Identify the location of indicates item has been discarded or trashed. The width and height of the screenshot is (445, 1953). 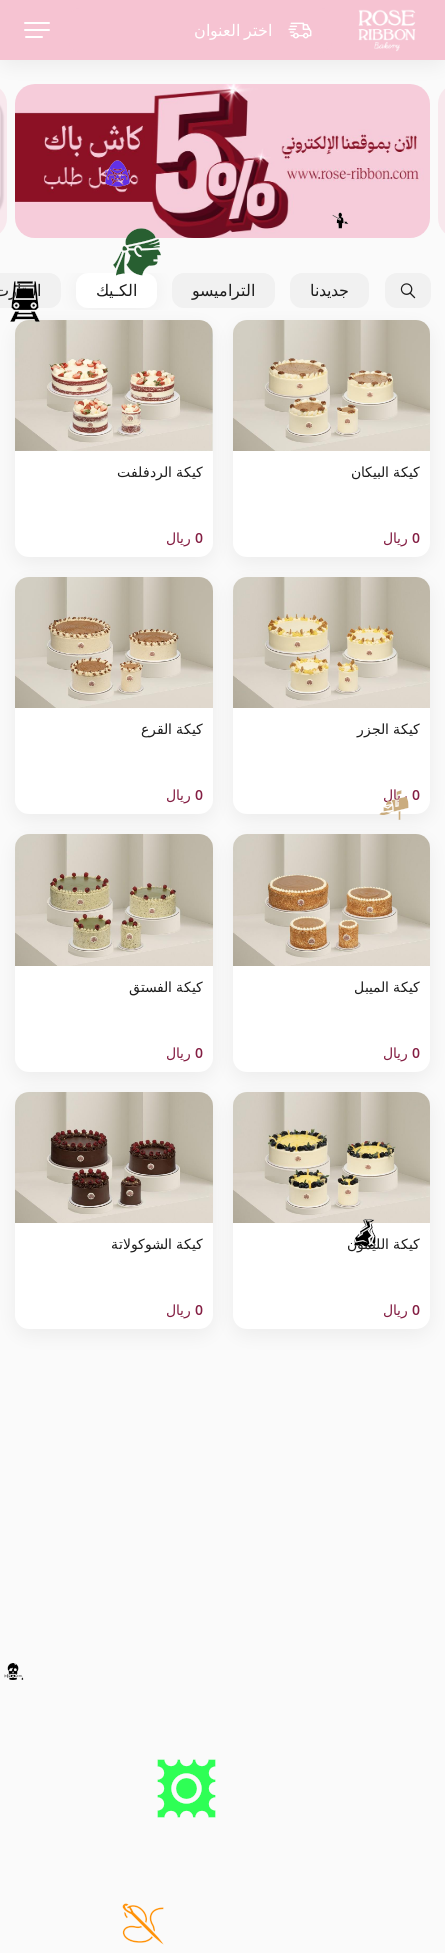
(365, 1233).